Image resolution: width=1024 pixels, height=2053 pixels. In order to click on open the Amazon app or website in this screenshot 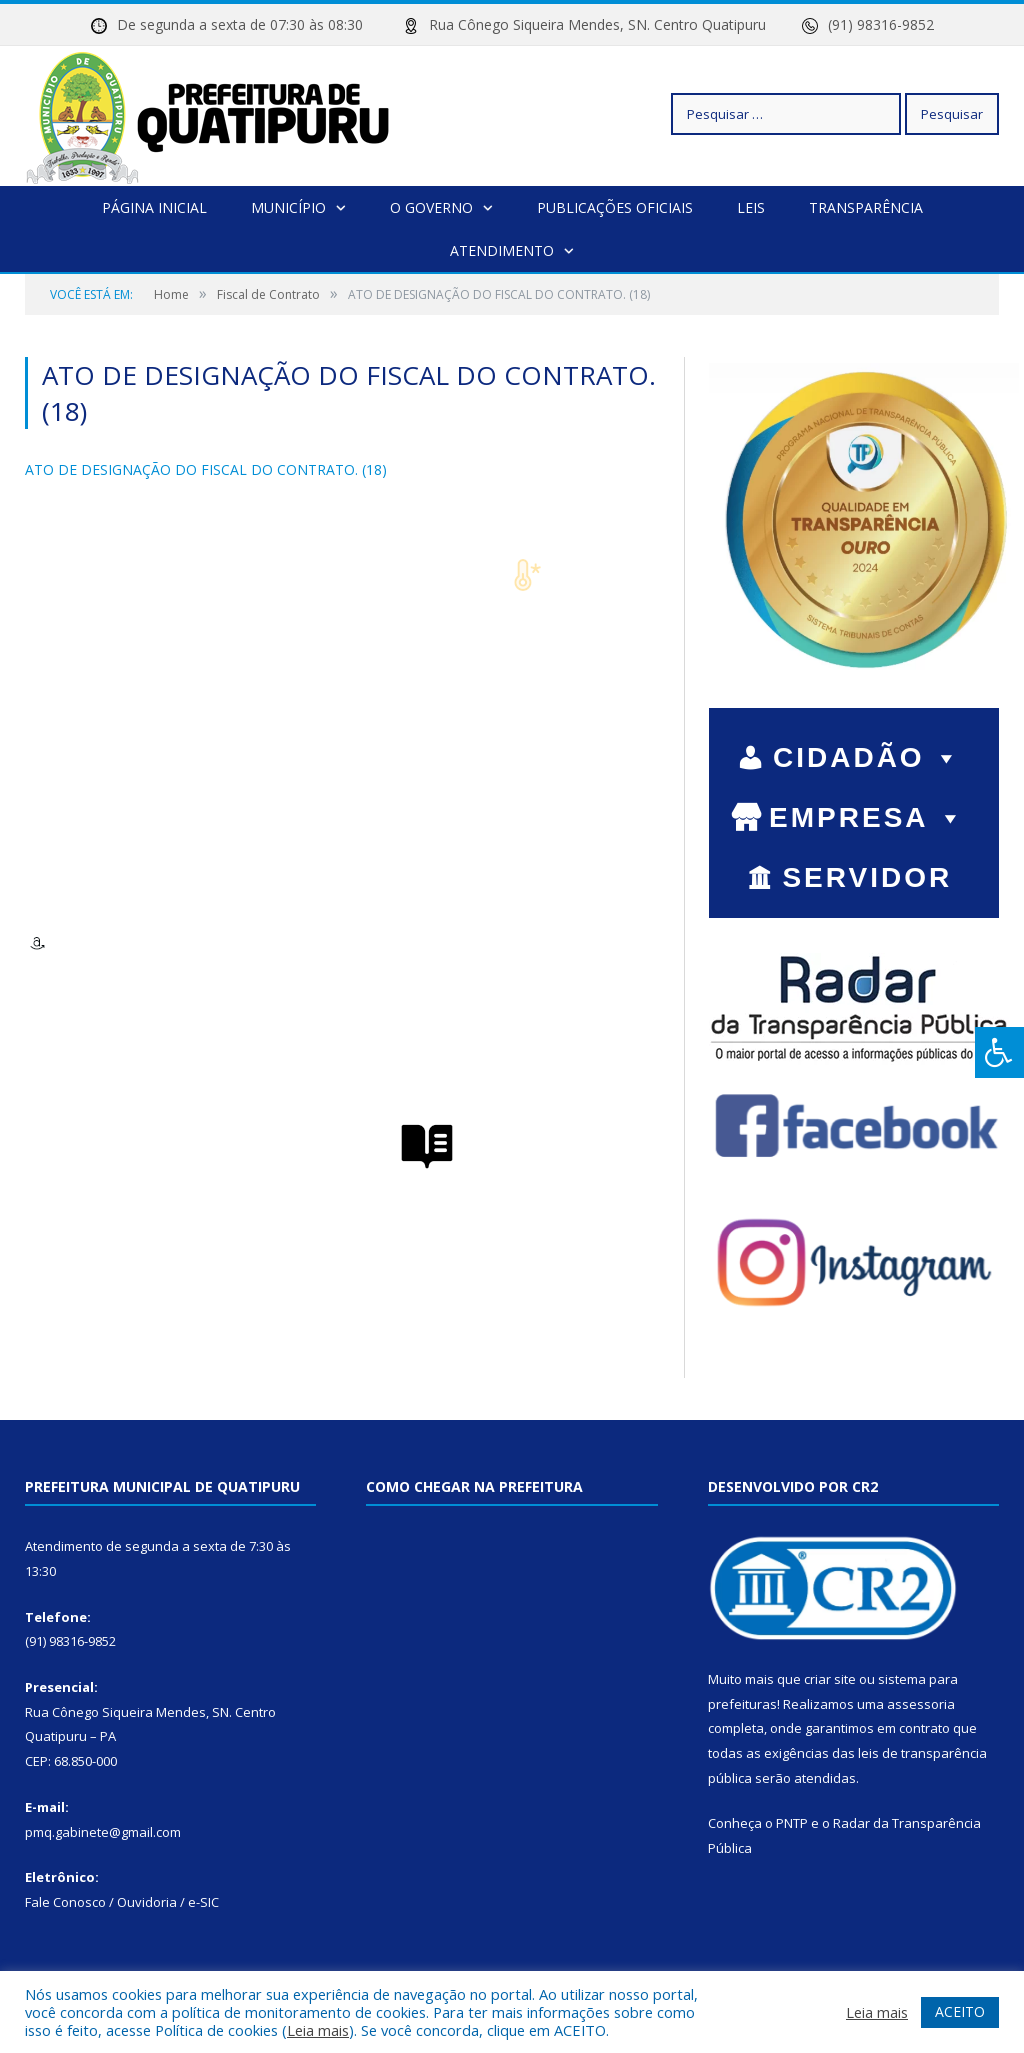, I will do `click(37, 943)`.